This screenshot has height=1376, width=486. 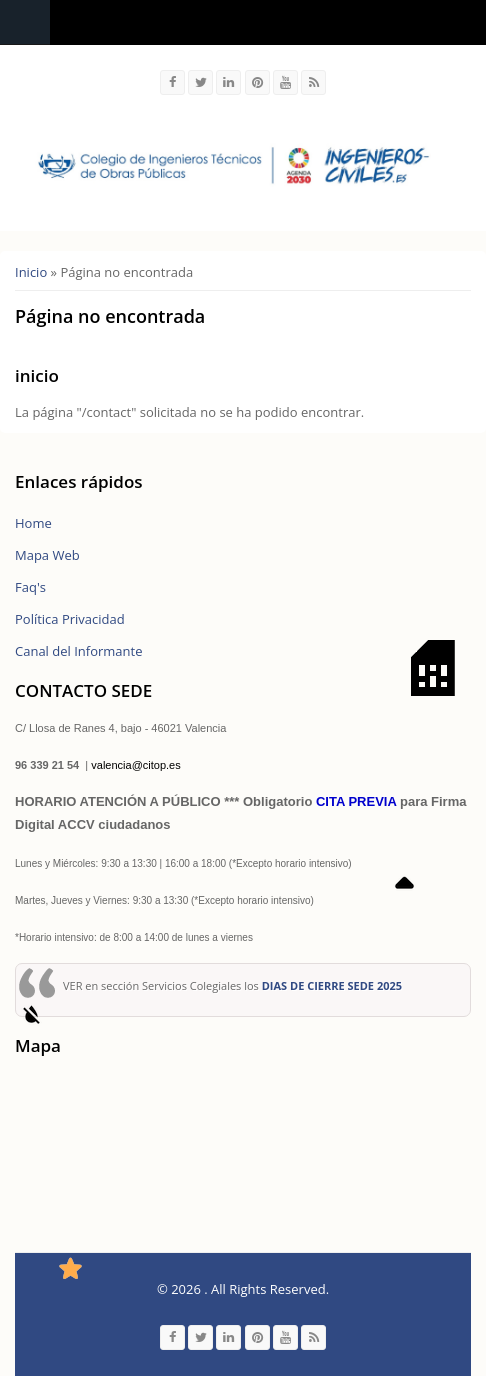 I want to click on view sim card information, so click(x=433, y=668).